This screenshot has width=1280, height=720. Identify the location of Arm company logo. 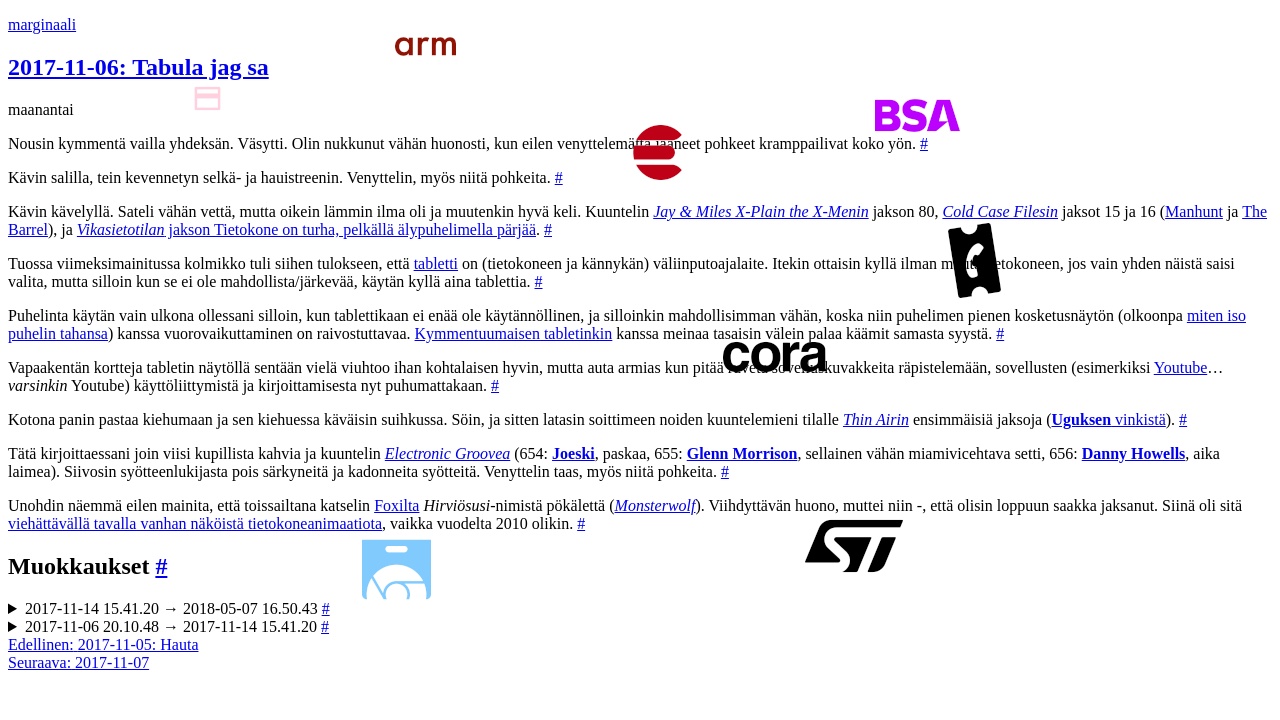
(425, 46).